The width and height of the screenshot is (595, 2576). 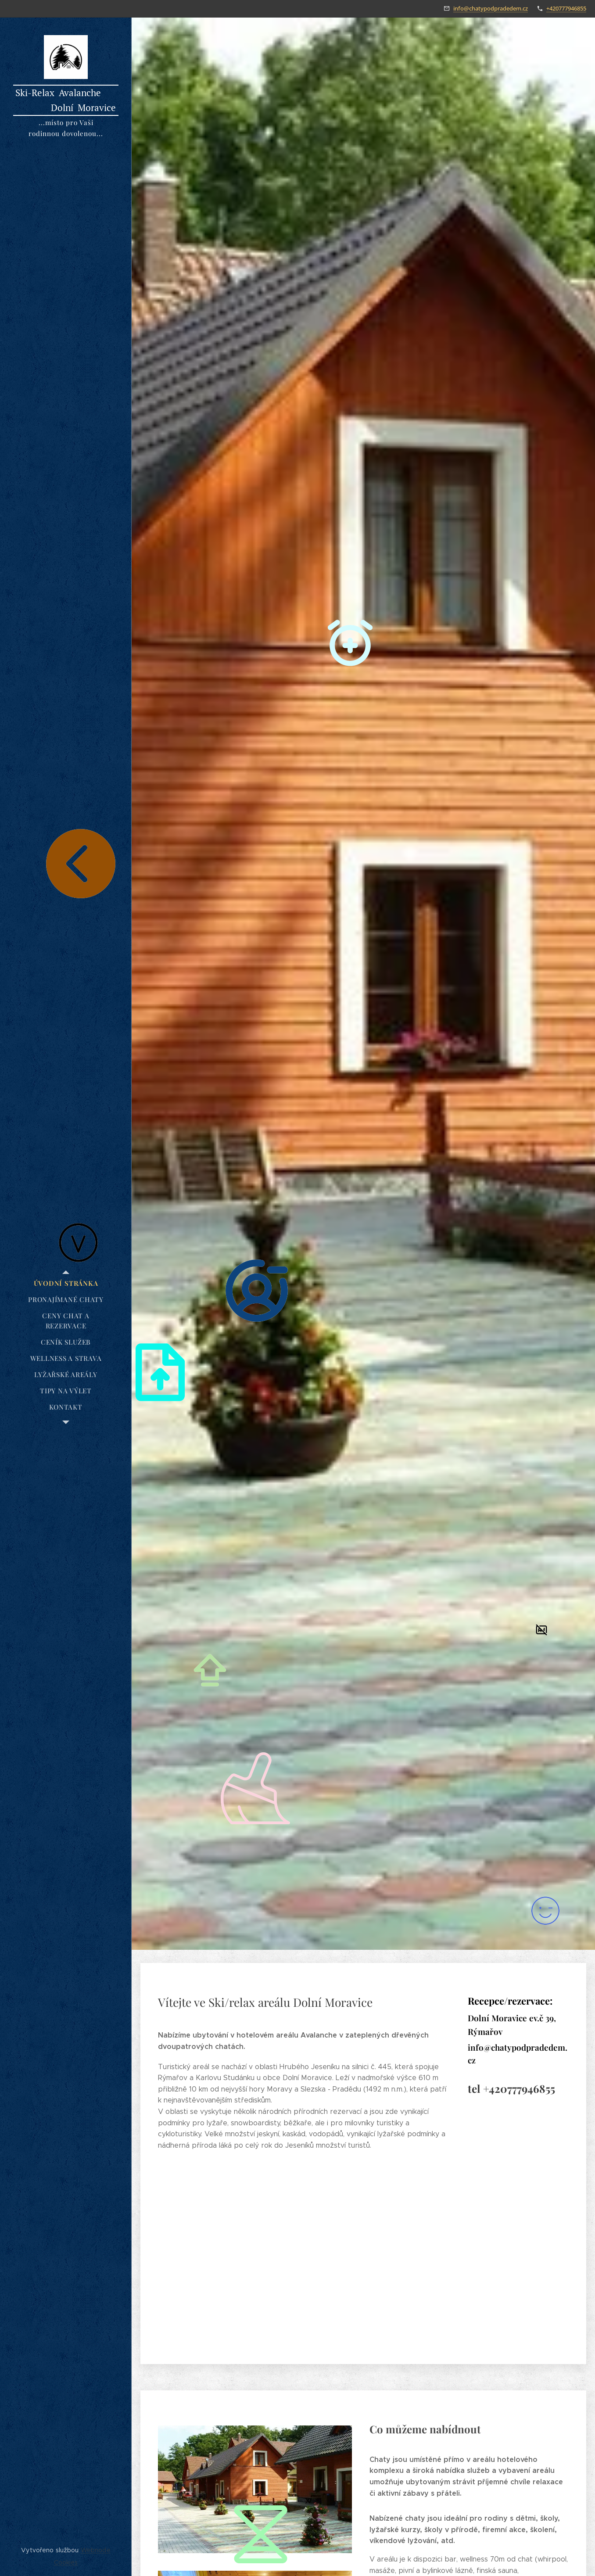 I want to click on upload a file, so click(x=160, y=1372).